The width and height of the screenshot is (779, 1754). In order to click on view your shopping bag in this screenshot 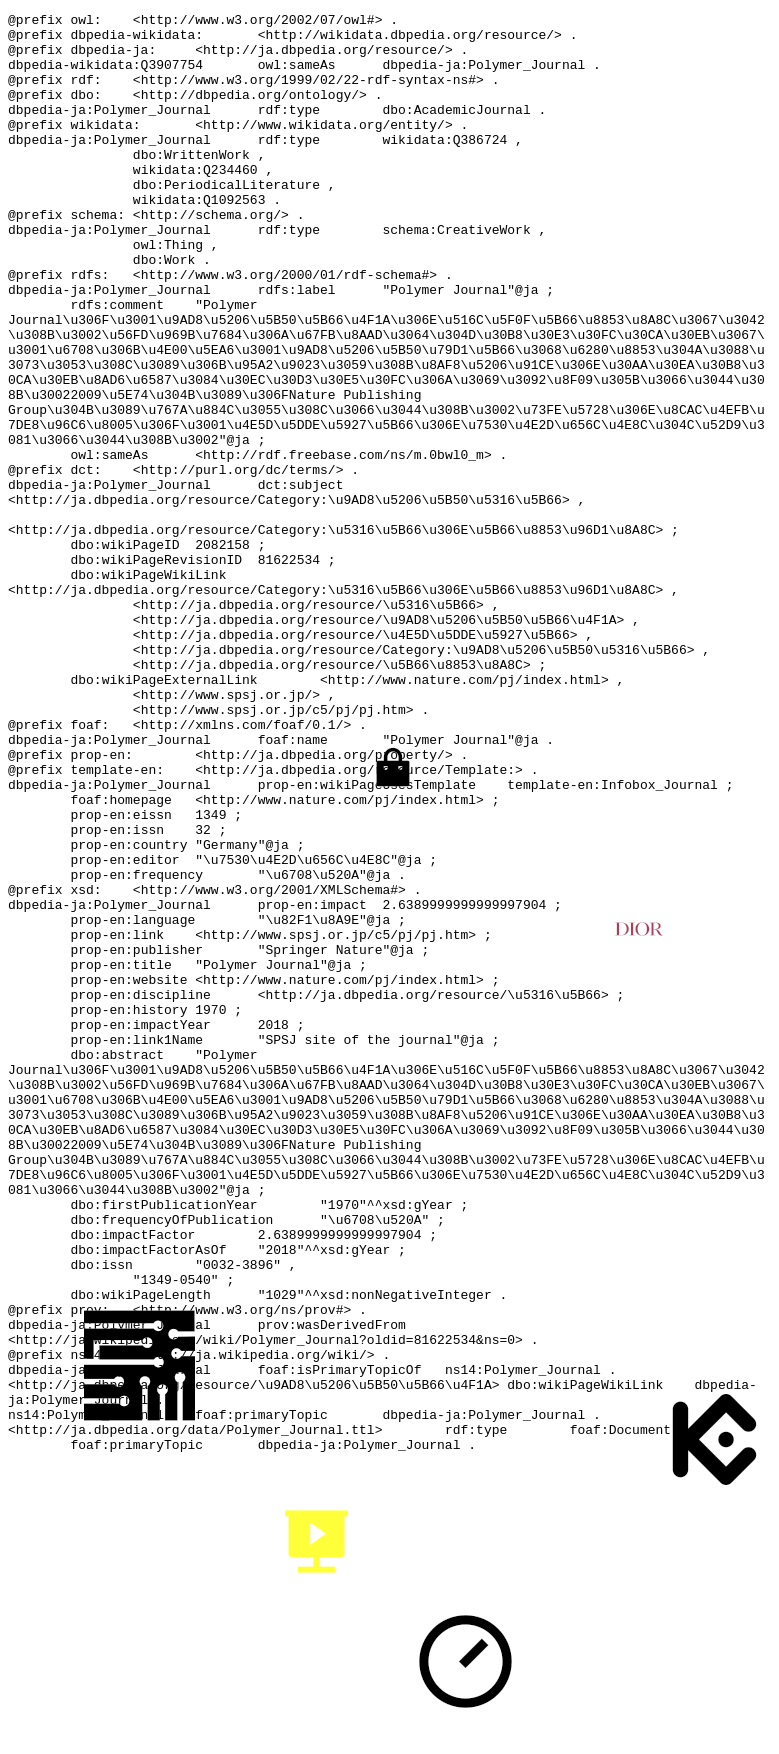, I will do `click(393, 768)`.